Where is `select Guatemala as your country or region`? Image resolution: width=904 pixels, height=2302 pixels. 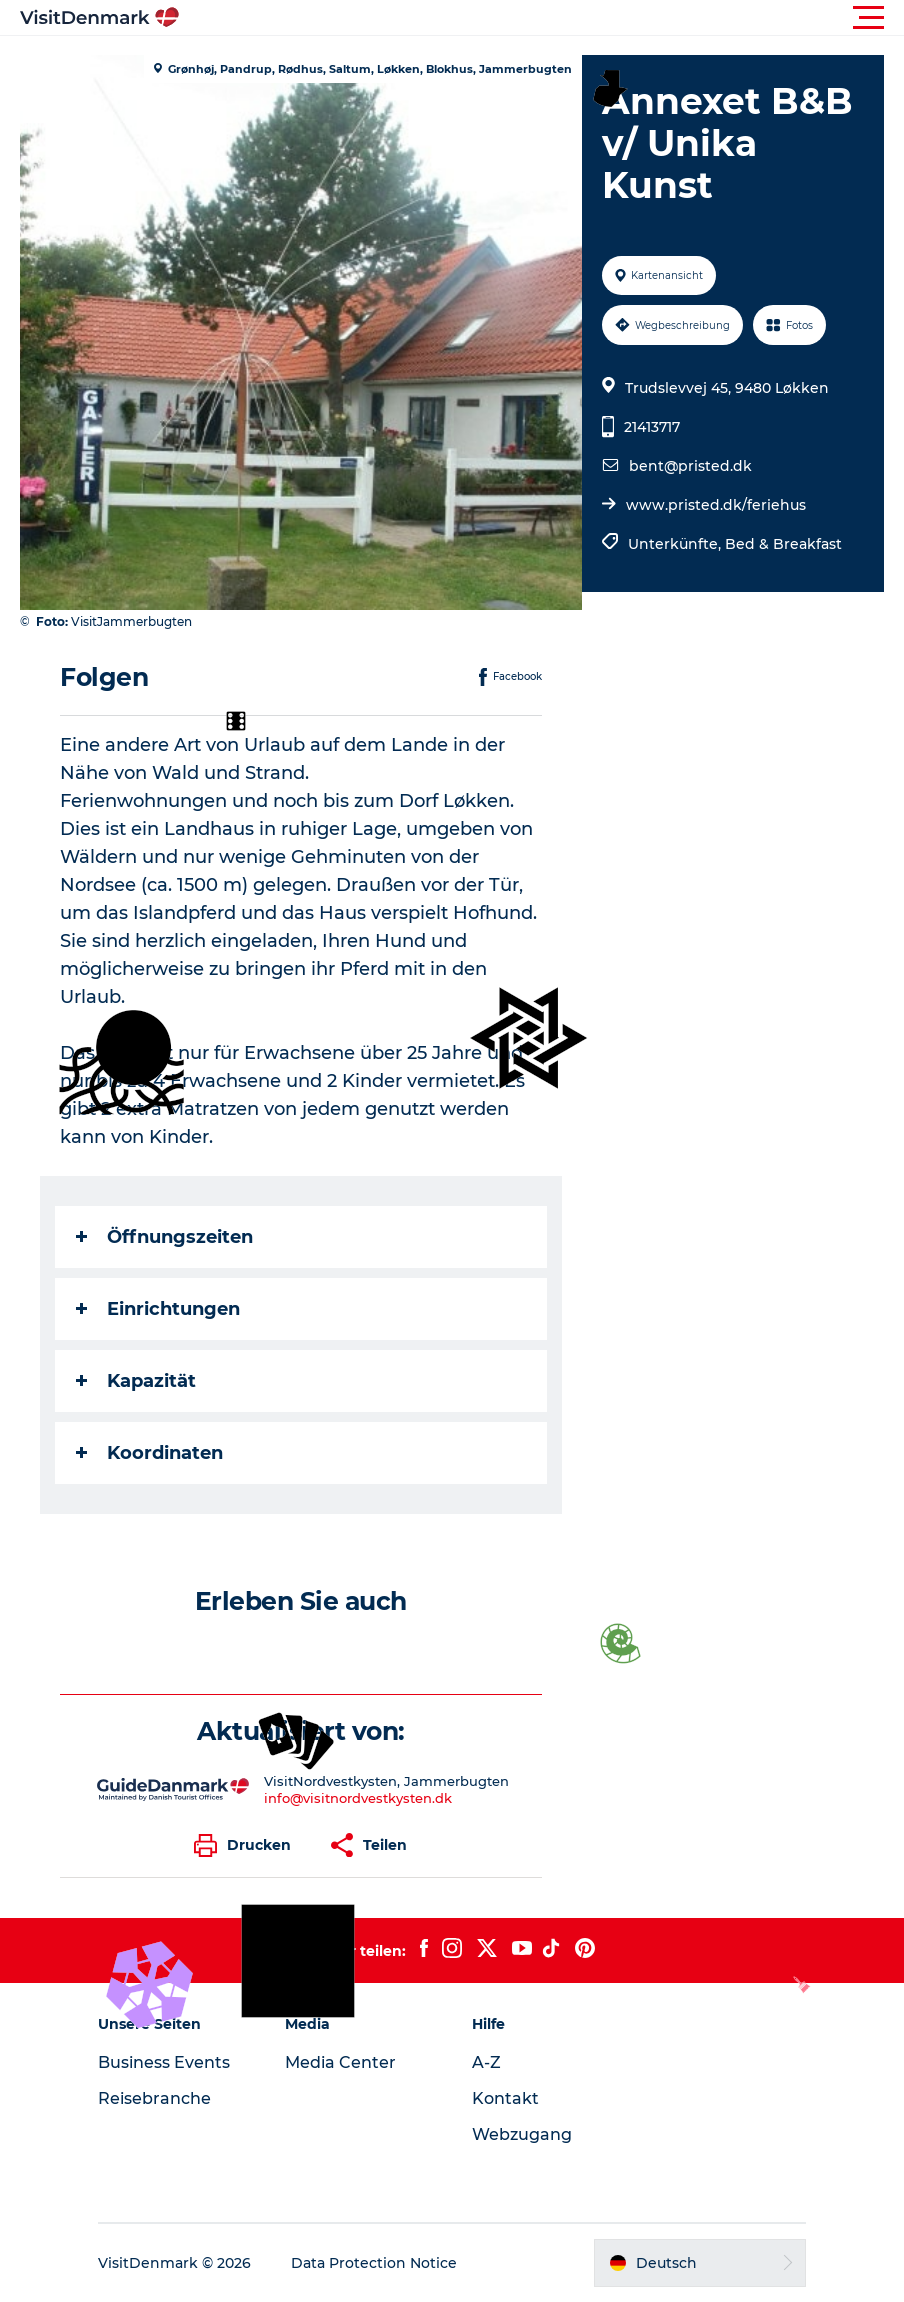
select Guatemala as your country or region is located at coordinates (610, 88).